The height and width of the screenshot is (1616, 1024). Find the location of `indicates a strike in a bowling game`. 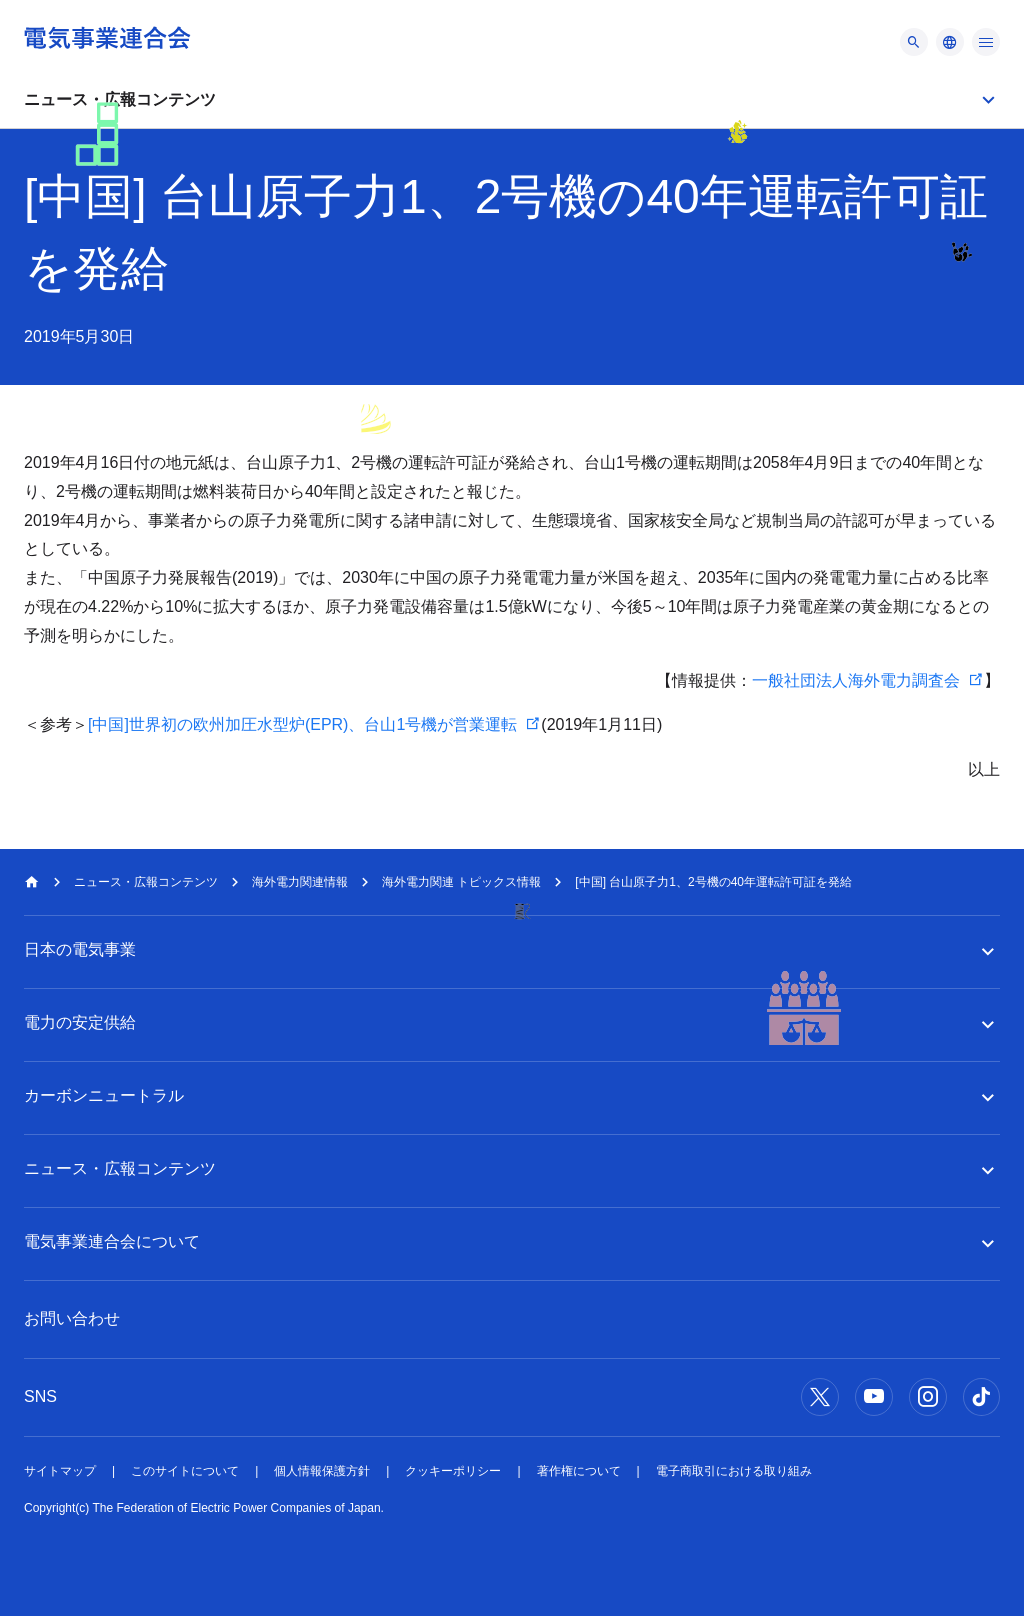

indicates a strike in a bowling game is located at coordinates (962, 252).